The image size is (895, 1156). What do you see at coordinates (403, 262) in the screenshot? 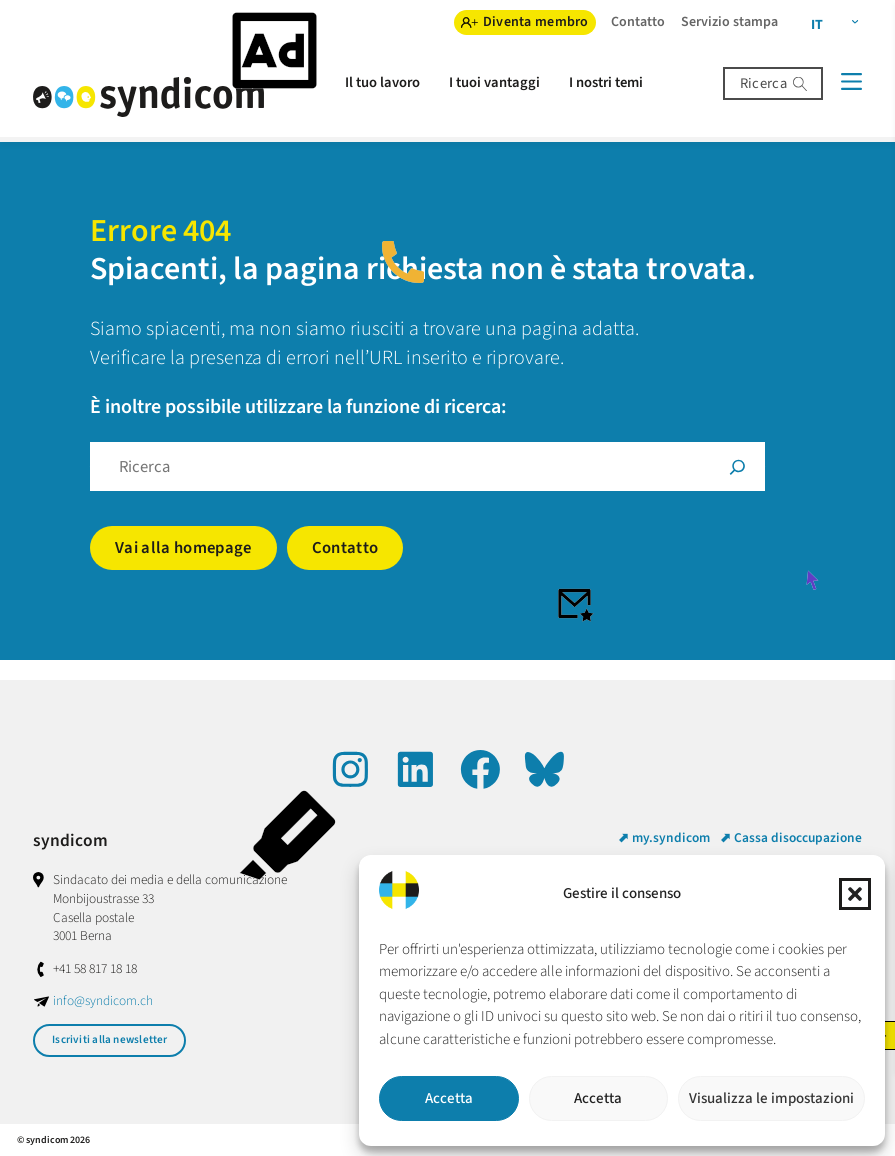
I see `make a phone call` at bounding box center [403, 262].